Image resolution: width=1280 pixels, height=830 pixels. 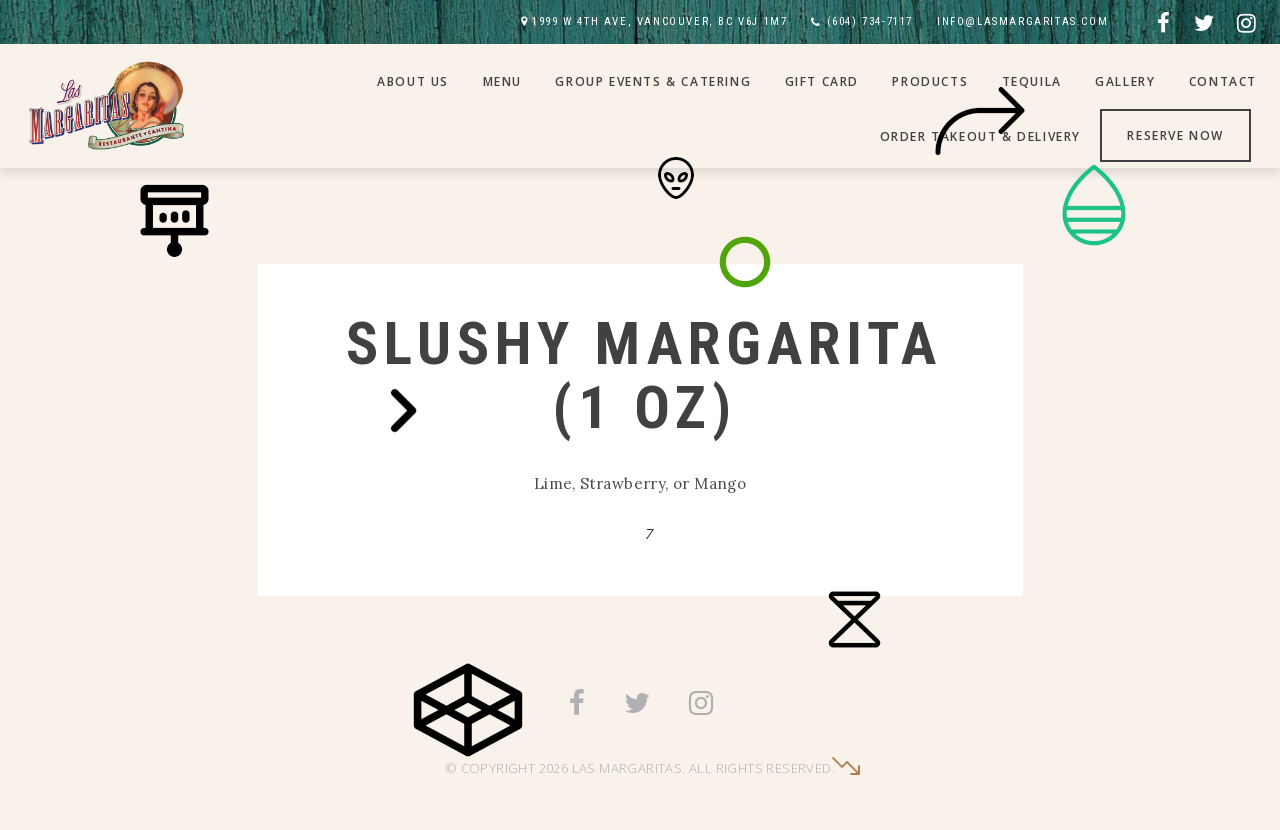 What do you see at coordinates (846, 766) in the screenshot?
I see `indicates a declining trend or decrease in value` at bounding box center [846, 766].